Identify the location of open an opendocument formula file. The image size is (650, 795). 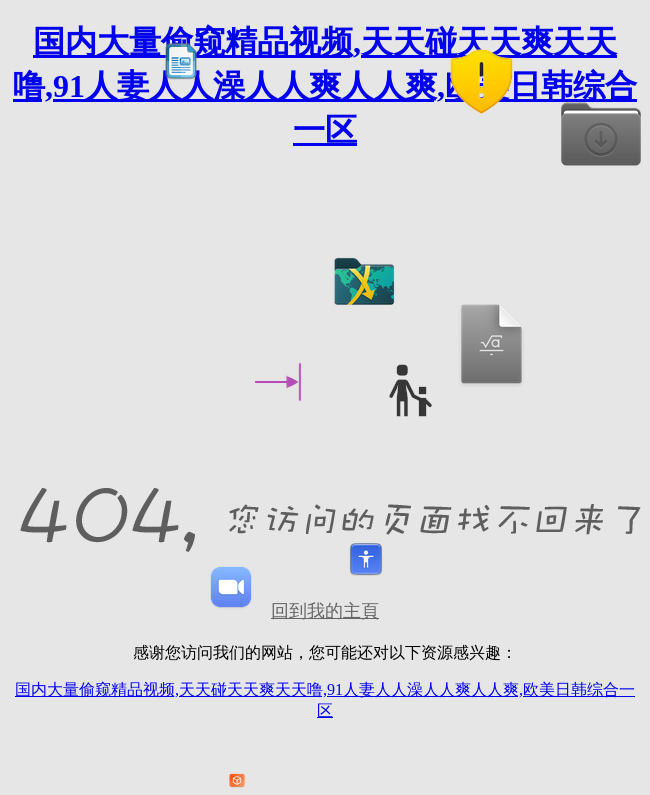
(491, 345).